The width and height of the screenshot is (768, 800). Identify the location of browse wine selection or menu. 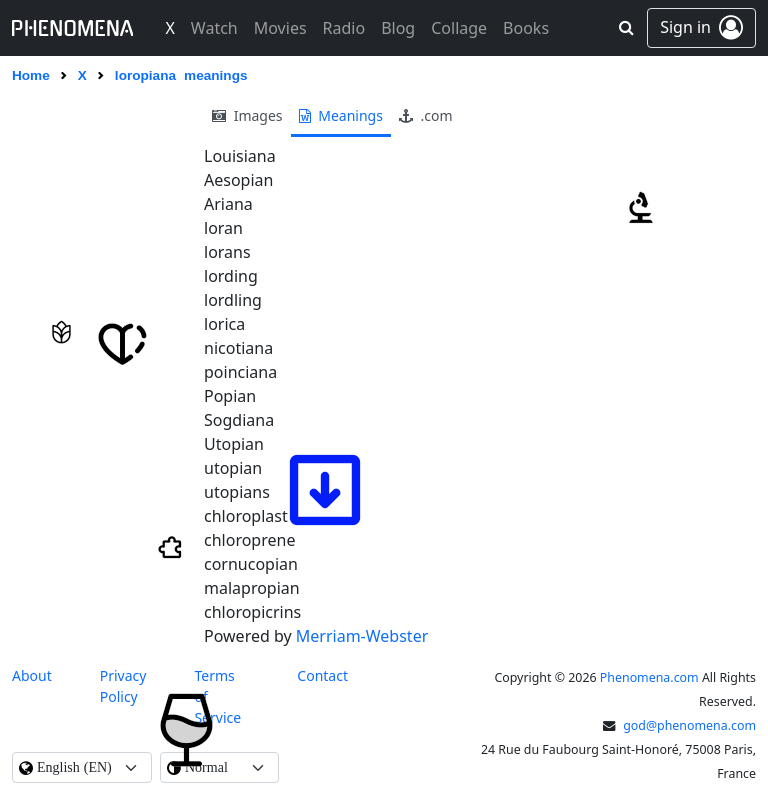
(186, 727).